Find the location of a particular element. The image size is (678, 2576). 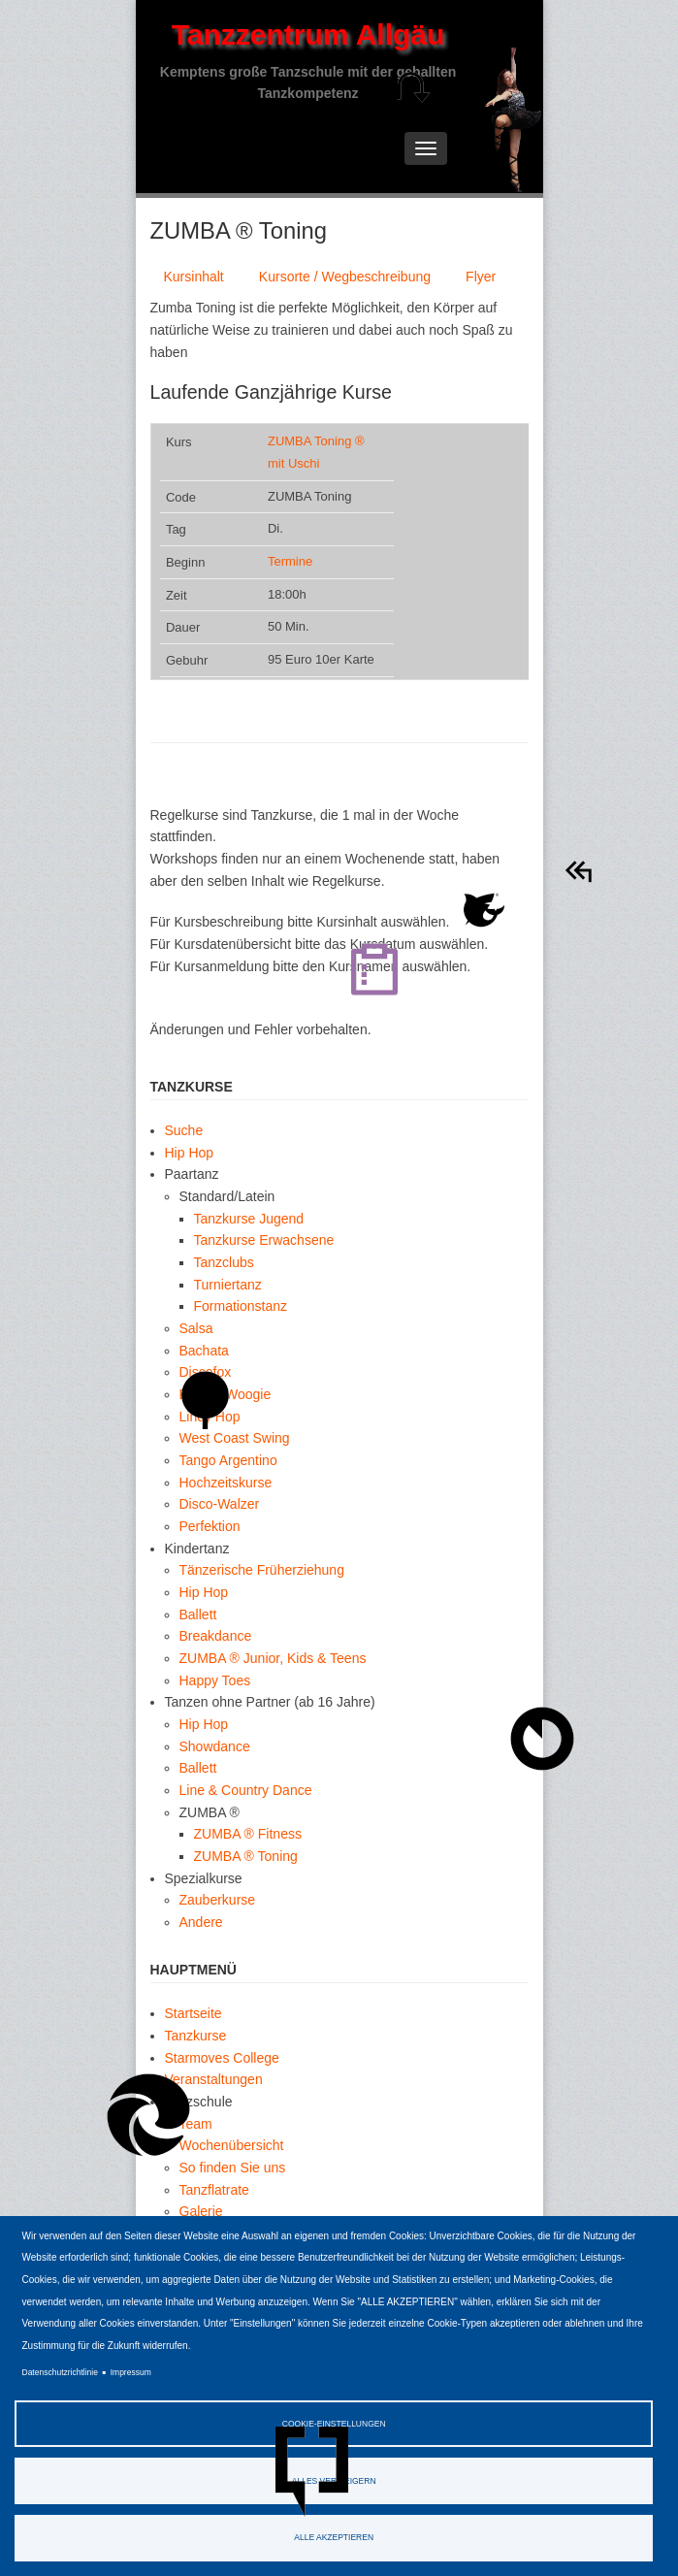

open microsoft edge browser is located at coordinates (148, 2115).